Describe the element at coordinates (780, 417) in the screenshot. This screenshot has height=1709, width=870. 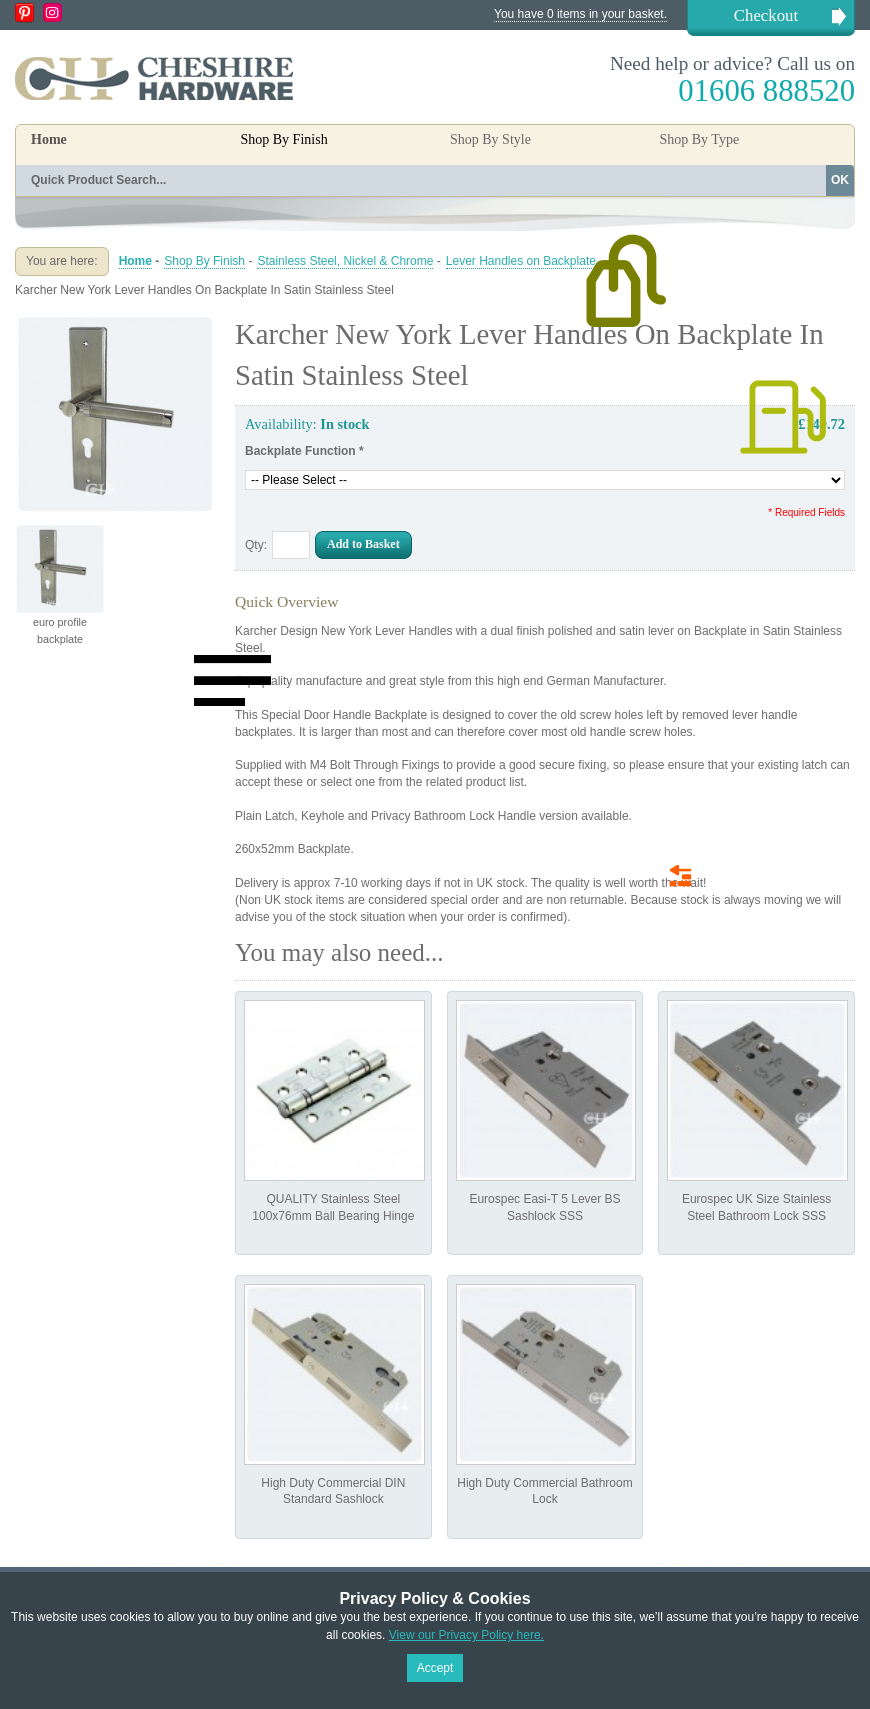
I see `find nearby gas stations` at that location.